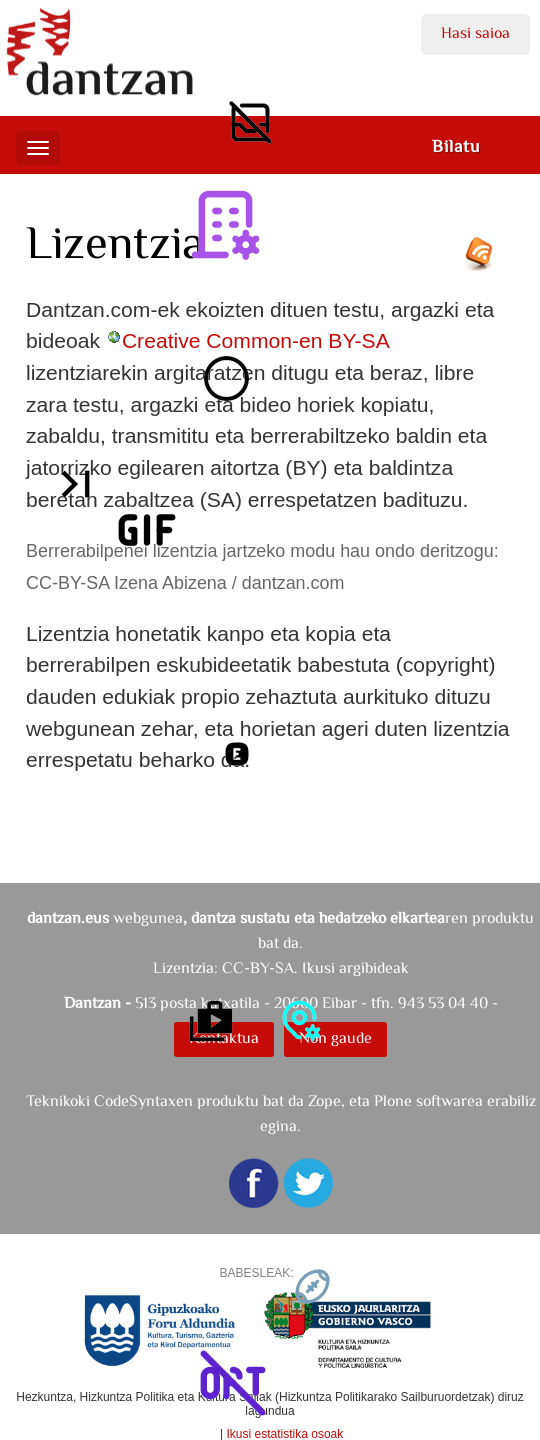 Image resolution: width=540 pixels, height=1440 pixels. Describe the element at coordinates (226, 378) in the screenshot. I see `unselected radio button or checkbox option` at that location.